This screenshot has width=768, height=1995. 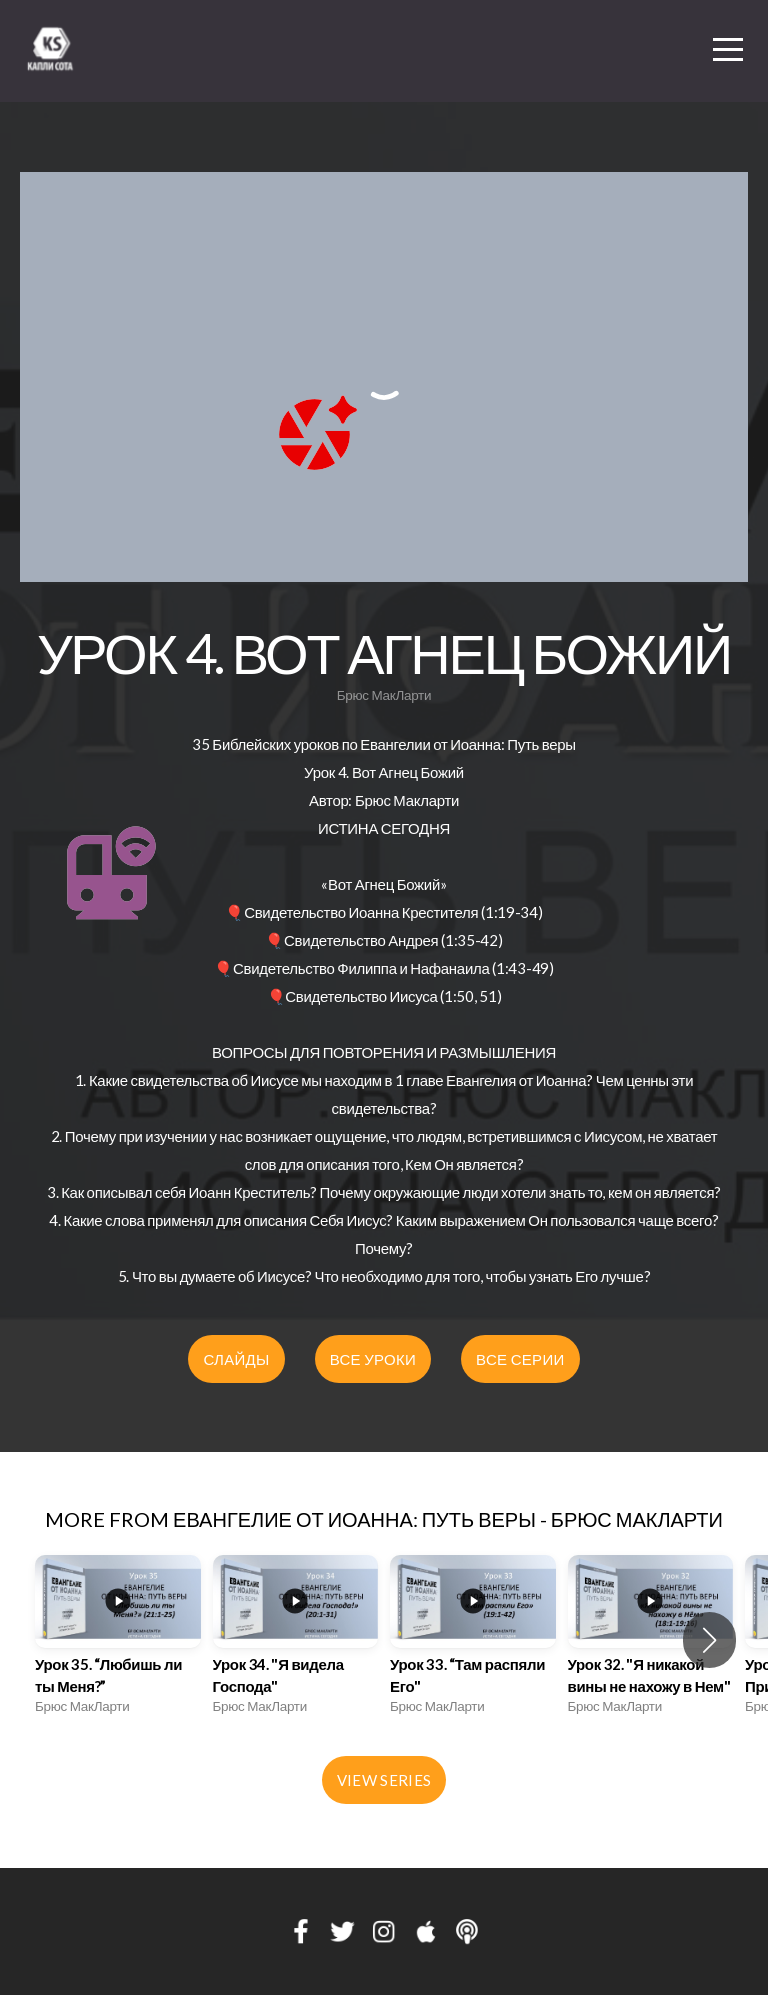 What do you see at coordinates (107, 875) in the screenshot?
I see `indicates wifi availability on subway or transit` at bounding box center [107, 875].